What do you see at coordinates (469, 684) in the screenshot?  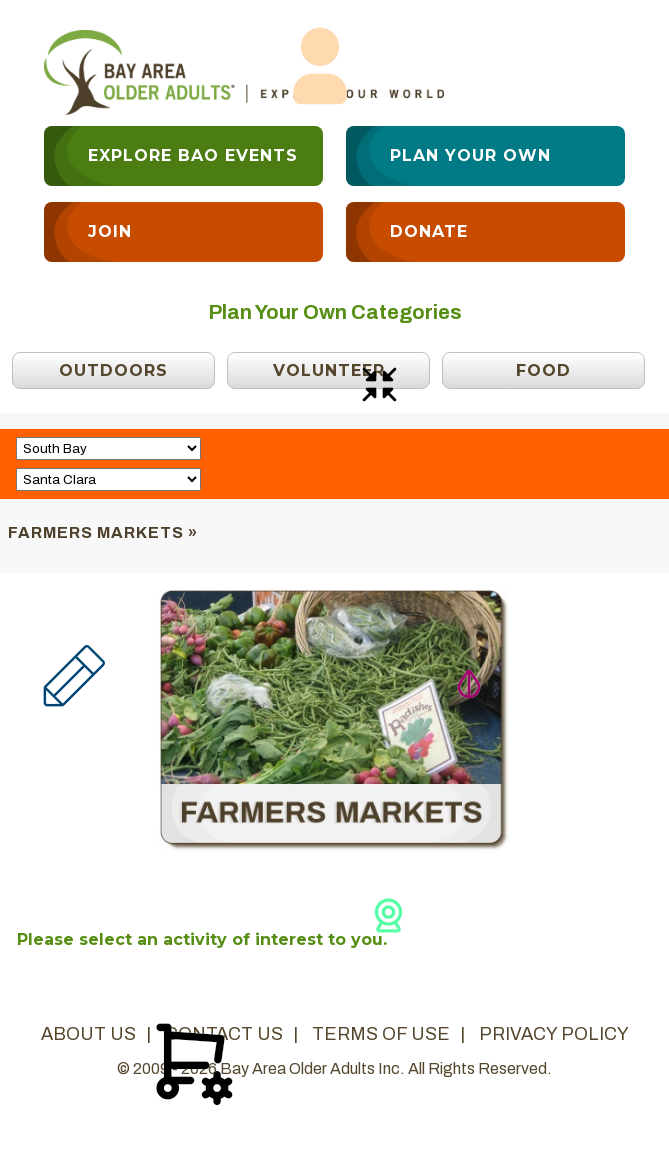 I see `indicates 50% humidity level` at bounding box center [469, 684].